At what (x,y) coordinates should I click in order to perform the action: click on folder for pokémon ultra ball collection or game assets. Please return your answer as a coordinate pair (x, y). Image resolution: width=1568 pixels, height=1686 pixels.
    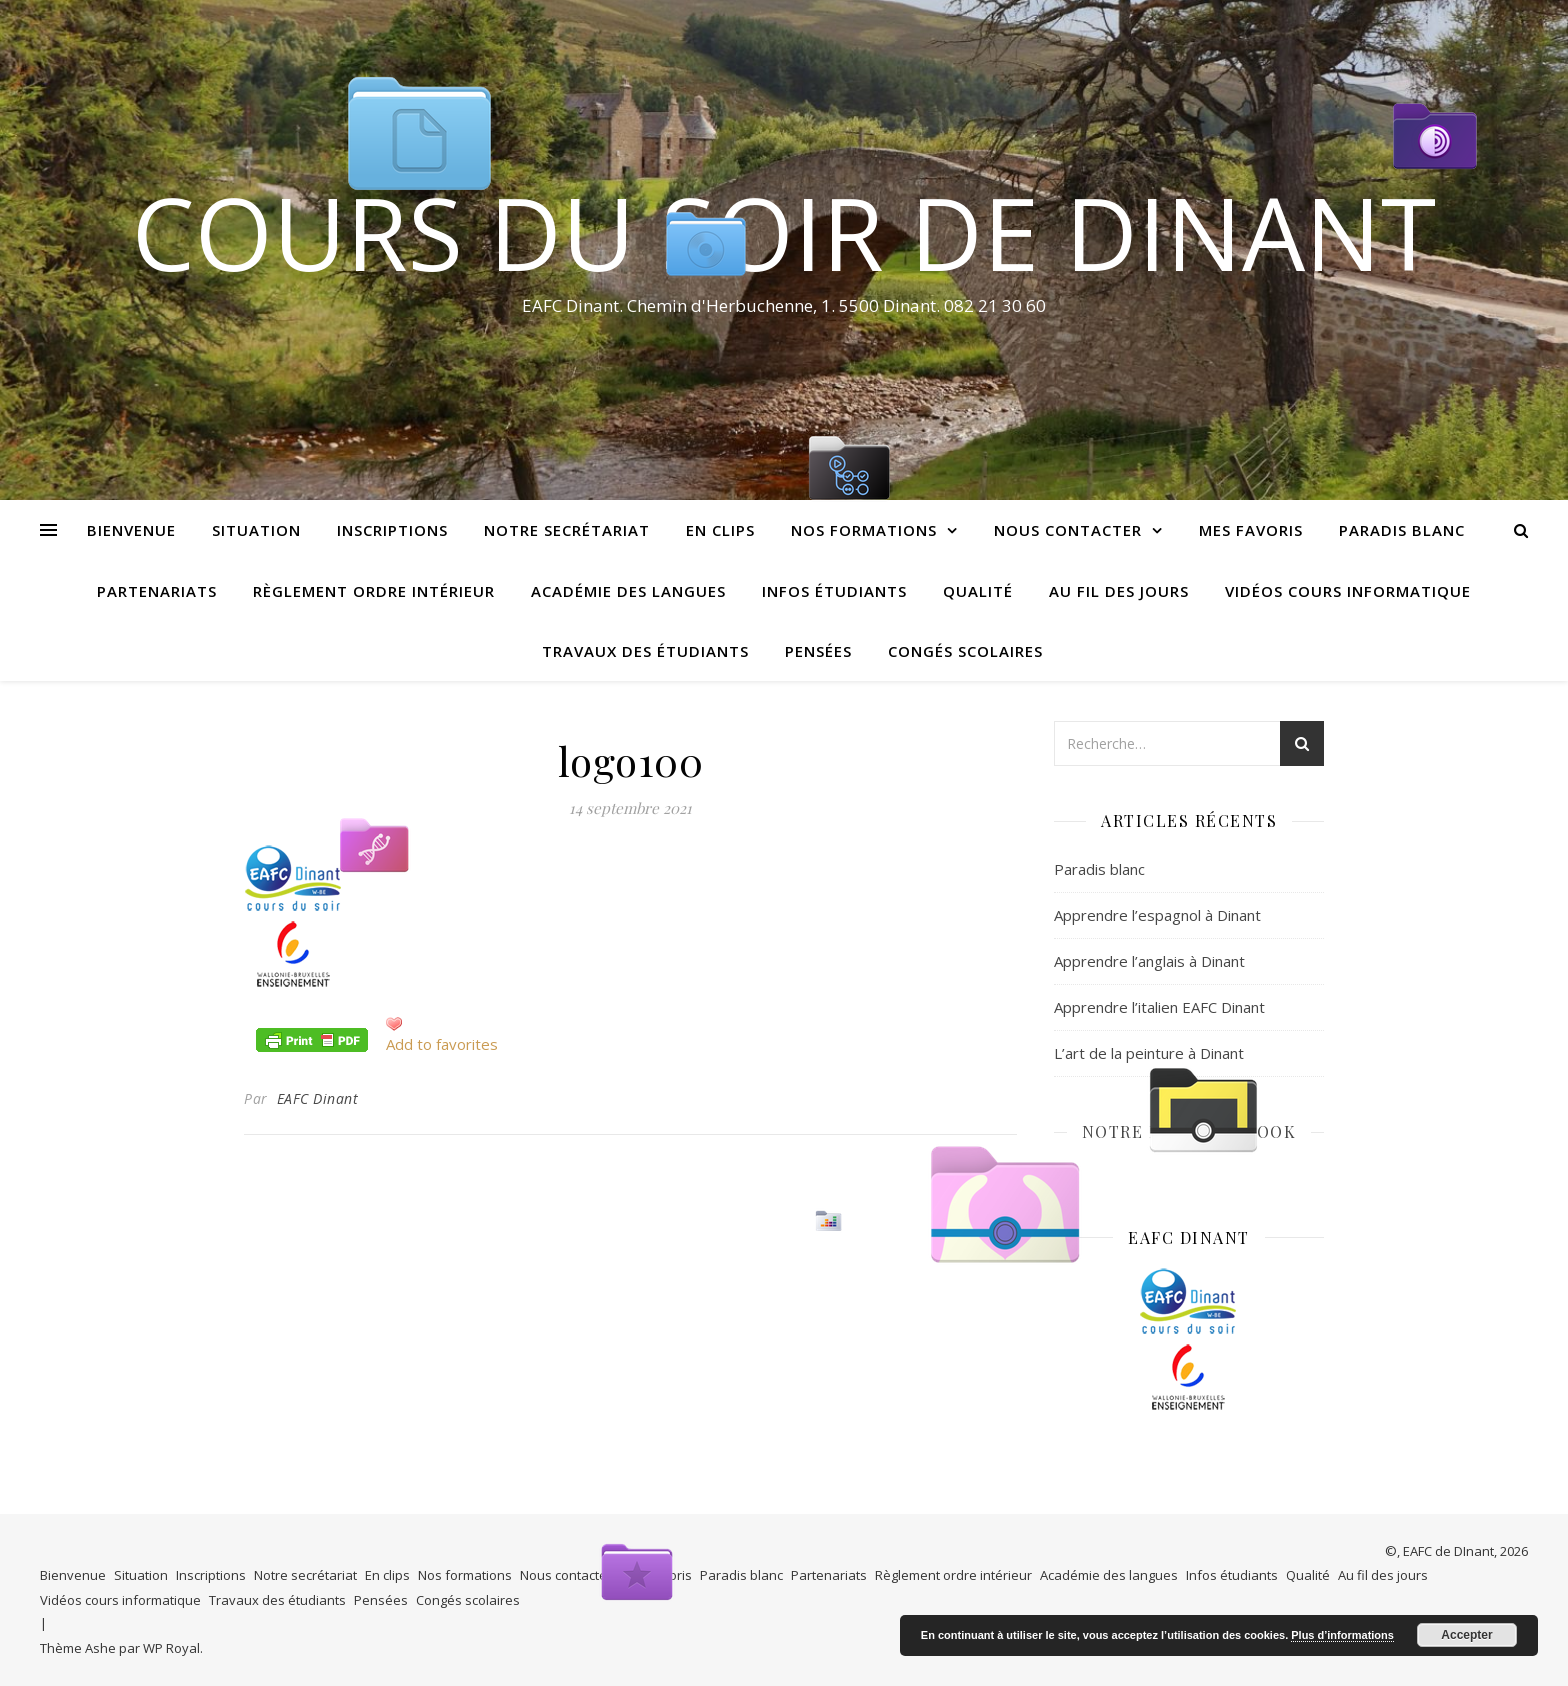
    Looking at the image, I should click on (1203, 1113).